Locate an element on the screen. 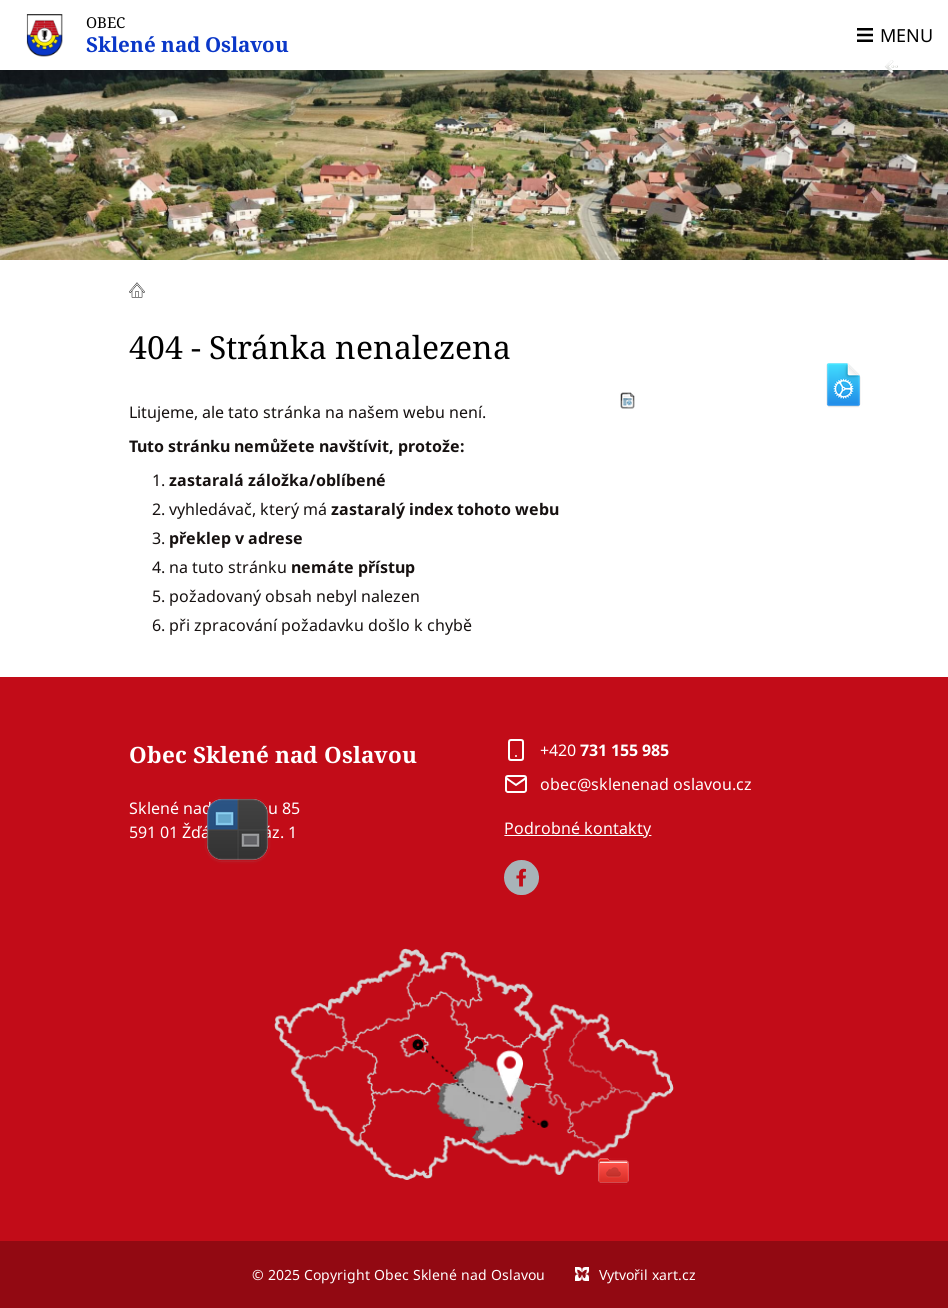 This screenshot has height=1308, width=948. an AppImage application package file is located at coordinates (843, 384).